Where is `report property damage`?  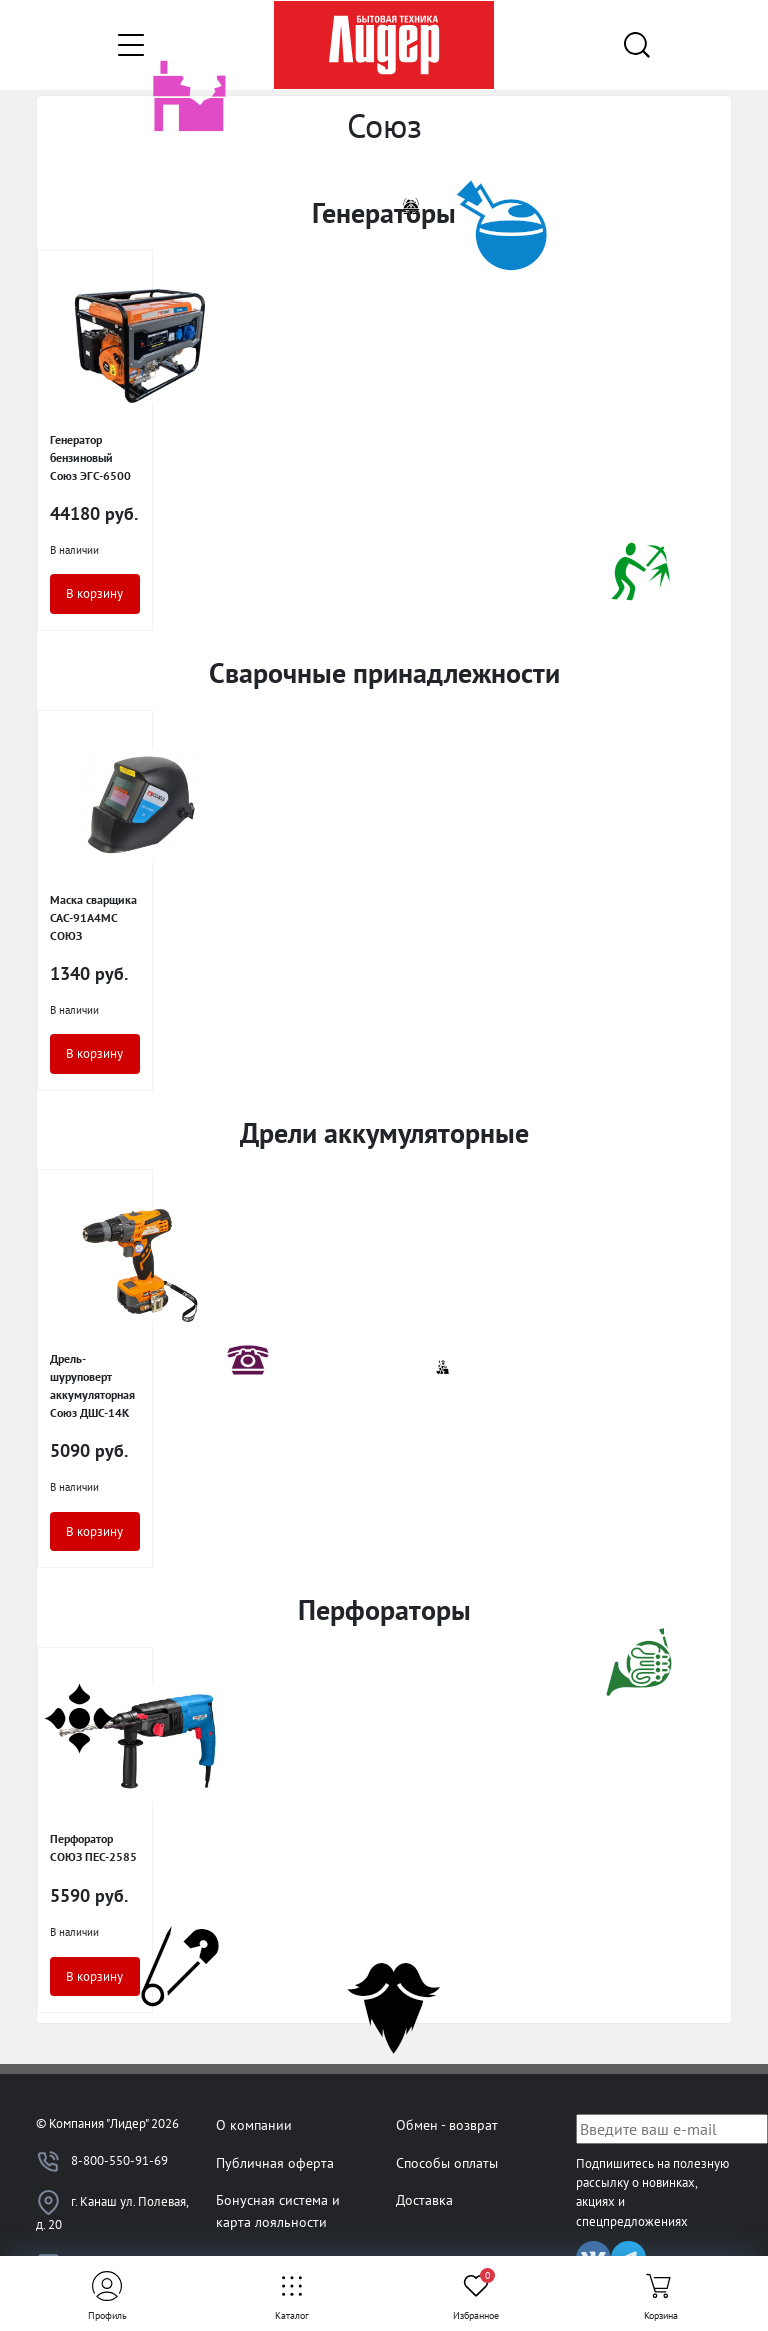
report property damage is located at coordinates (188, 94).